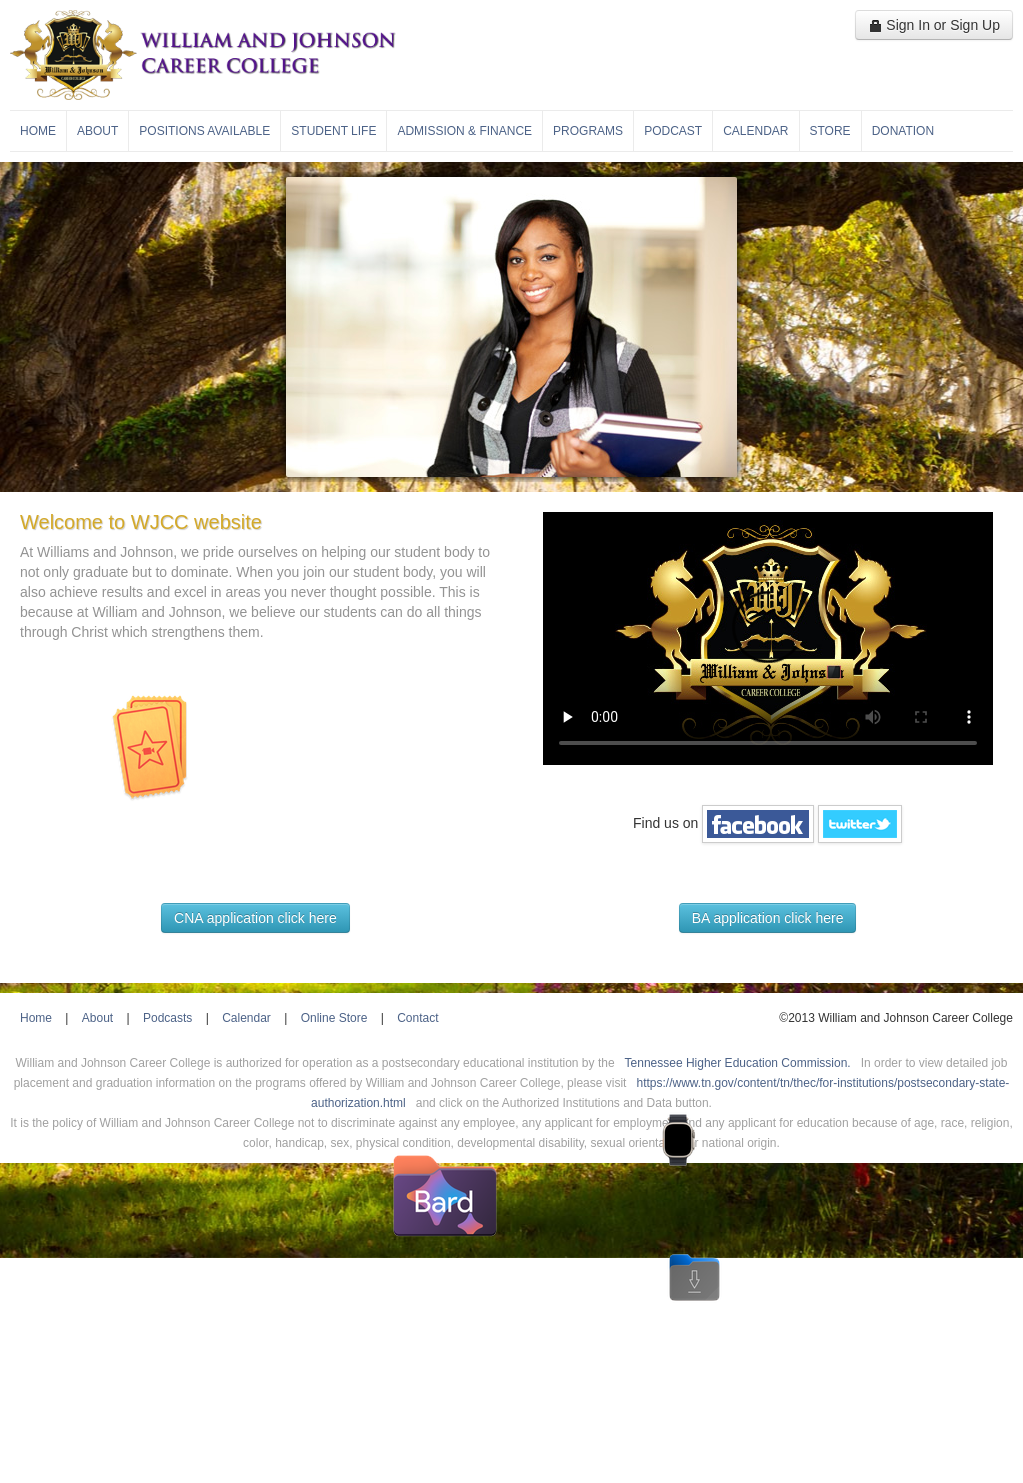  Describe the element at coordinates (834, 672) in the screenshot. I see `represents a connected iPod nano device` at that location.